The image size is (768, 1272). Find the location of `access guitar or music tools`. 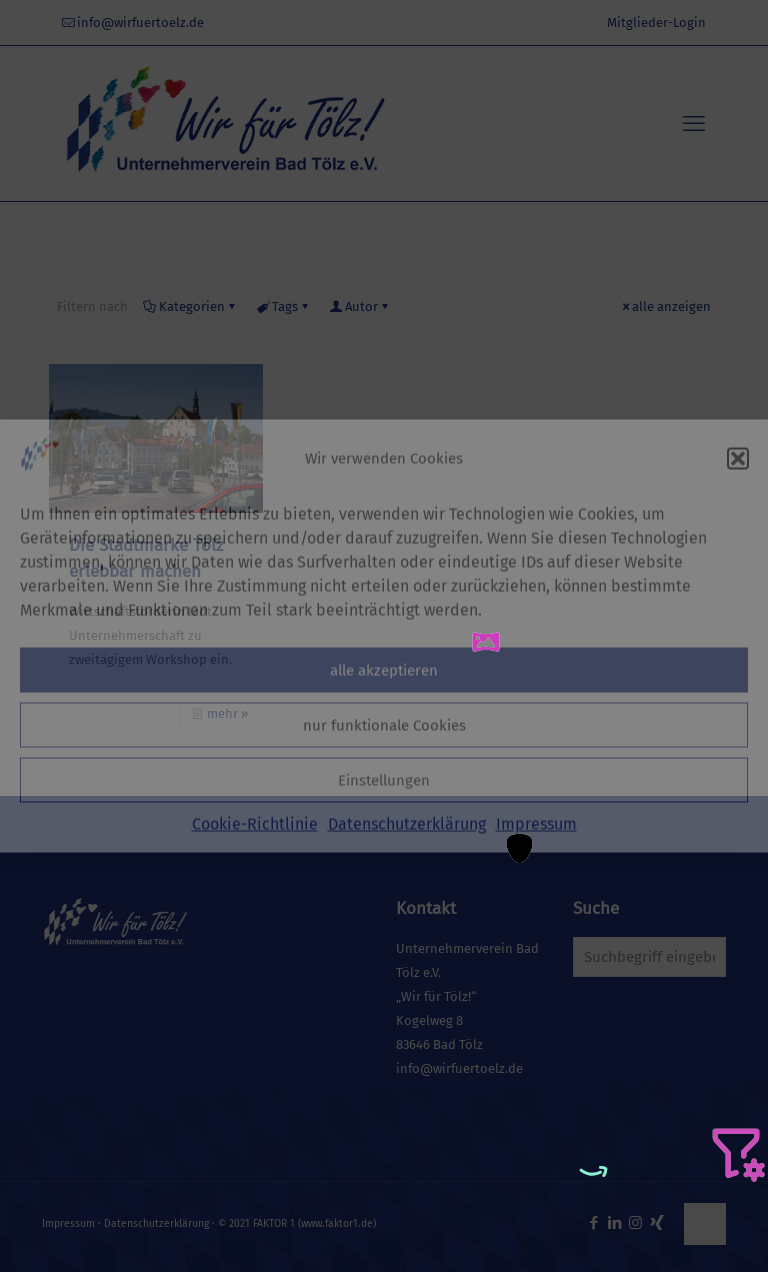

access guitar or music tools is located at coordinates (519, 848).